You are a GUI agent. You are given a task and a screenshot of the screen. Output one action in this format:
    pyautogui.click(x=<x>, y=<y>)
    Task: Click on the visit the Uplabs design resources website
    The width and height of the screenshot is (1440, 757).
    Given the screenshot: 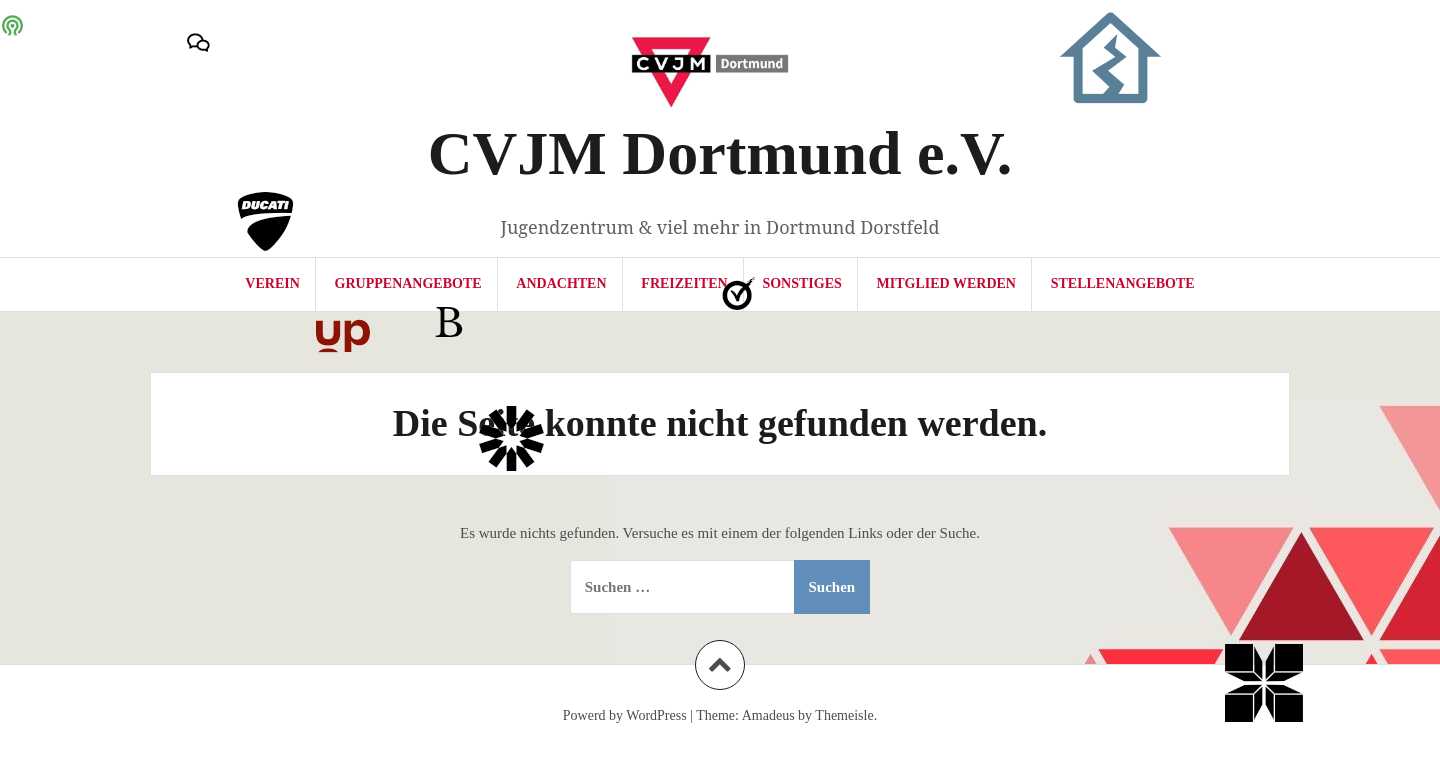 What is the action you would take?
    pyautogui.click(x=343, y=336)
    